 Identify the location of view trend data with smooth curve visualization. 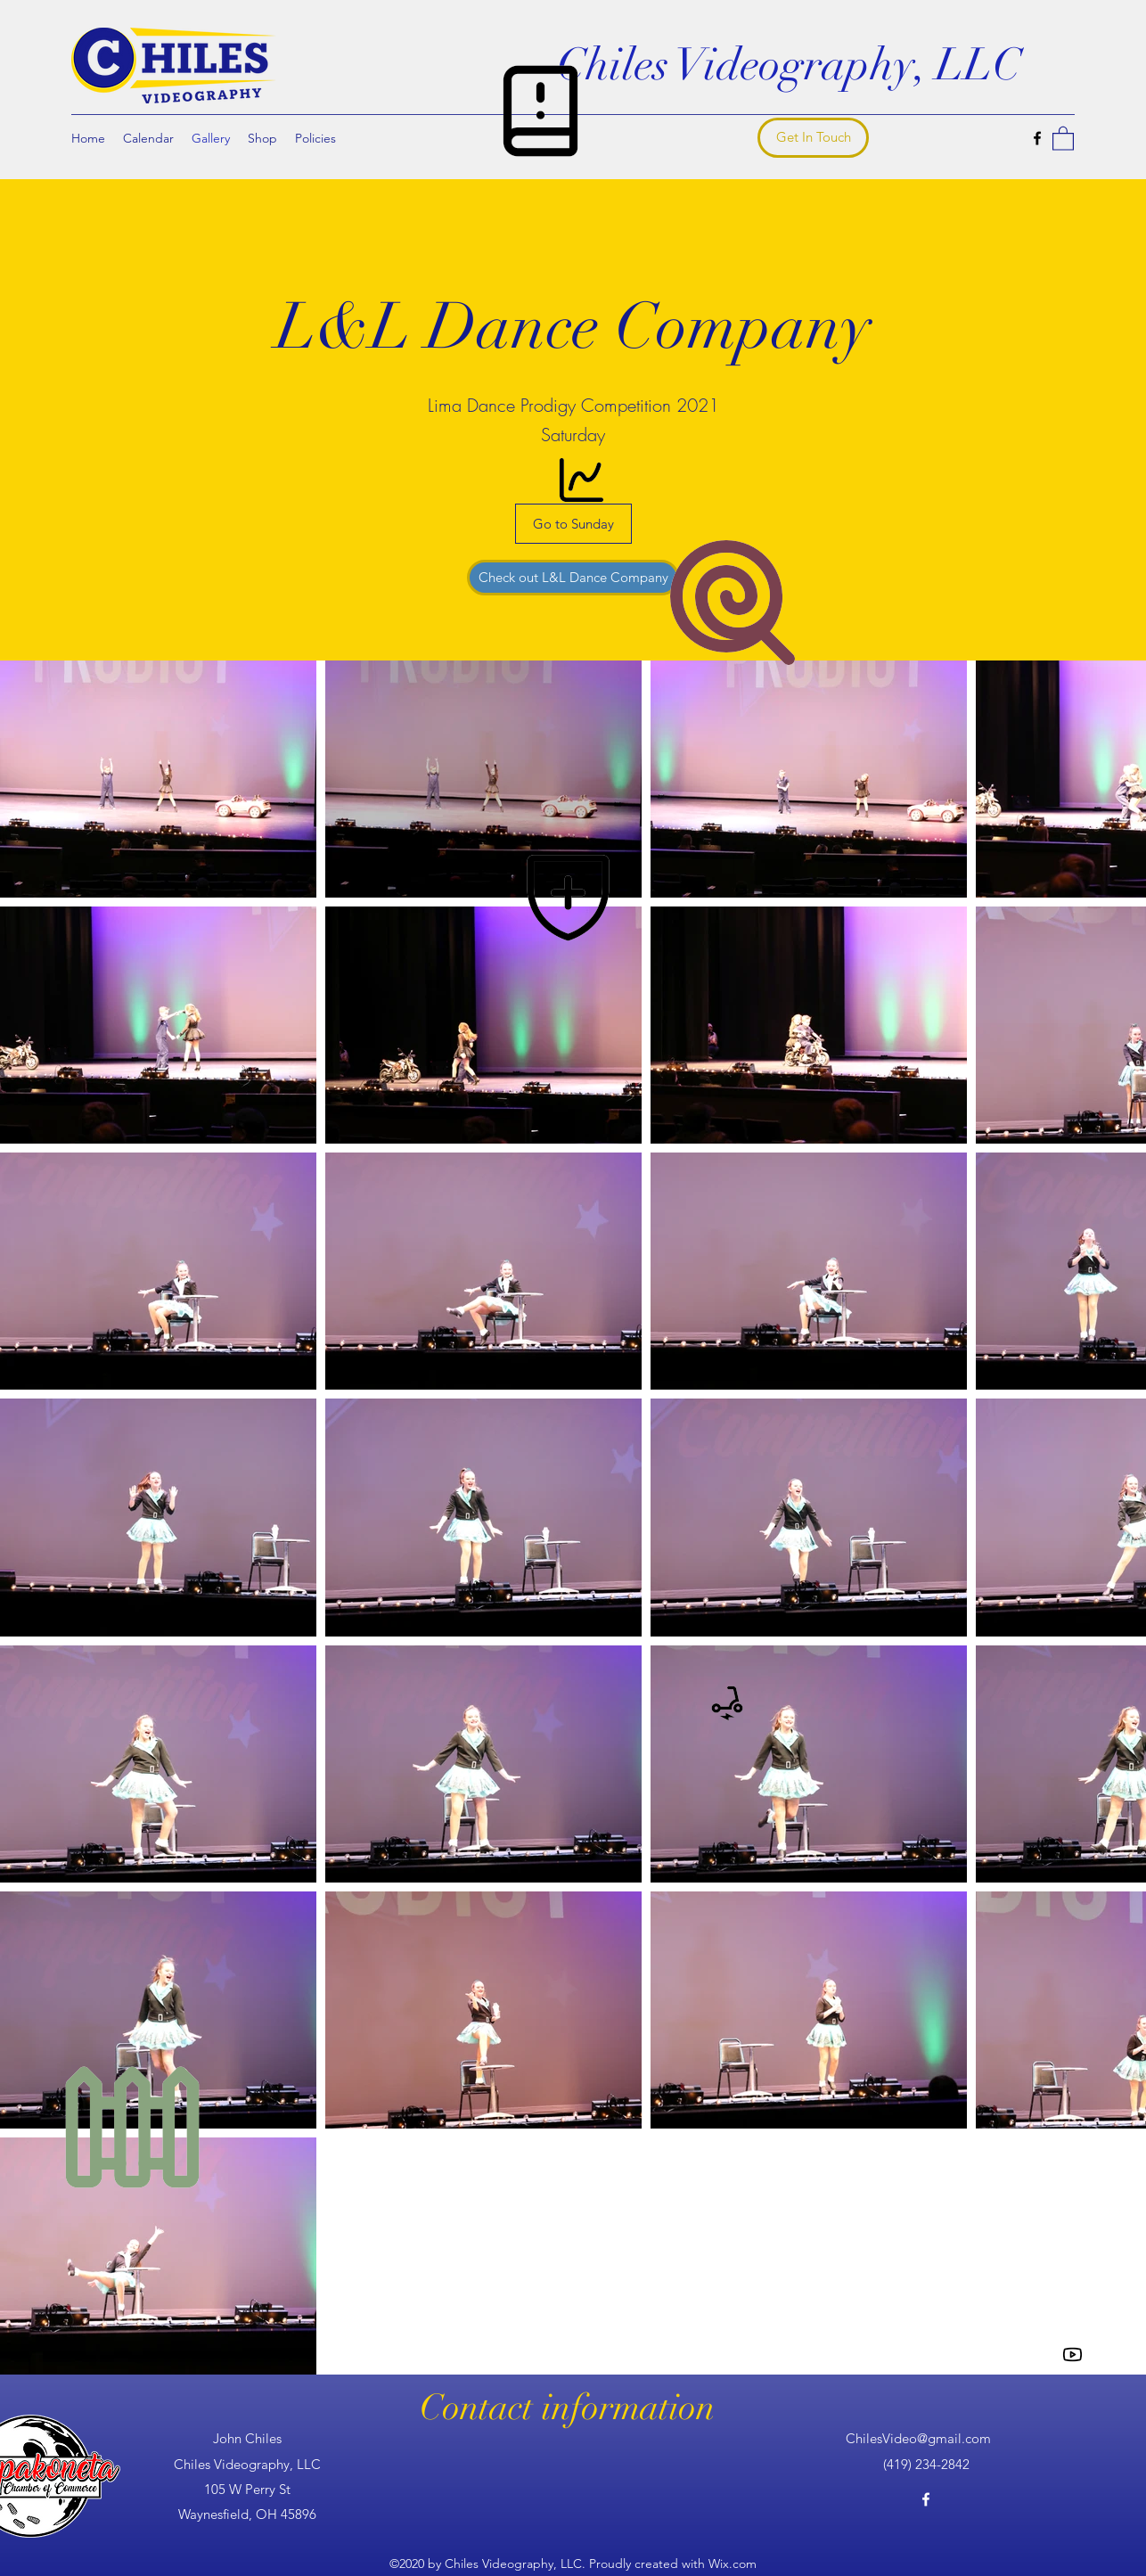
(581, 480).